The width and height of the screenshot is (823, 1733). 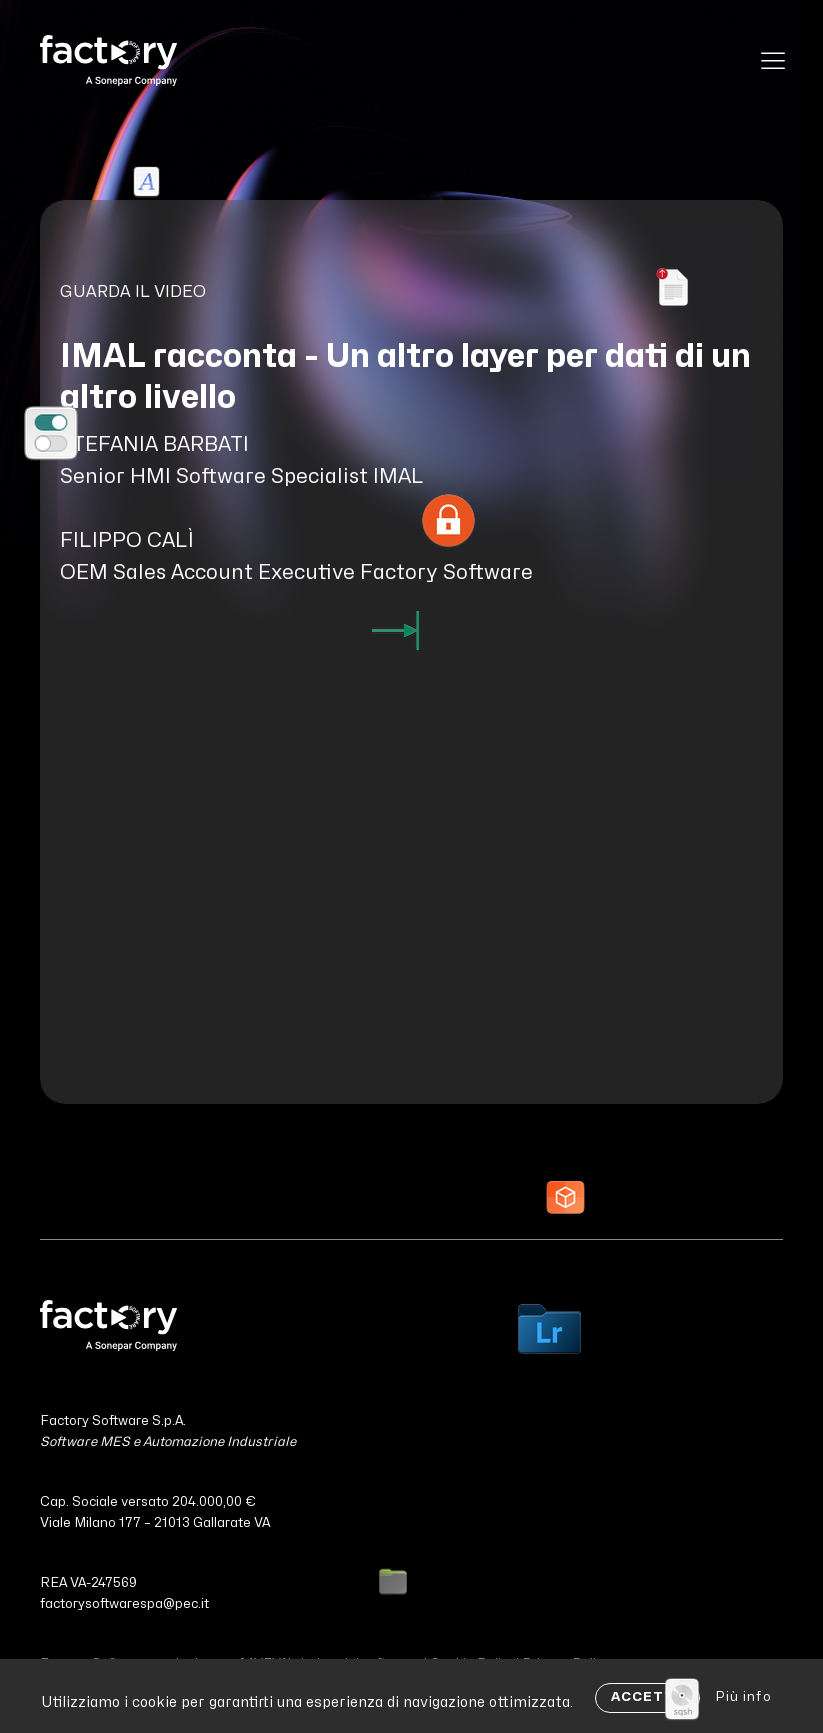 What do you see at coordinates (393, 1581) in the screenshot?
I see `open a folder or directory` at bounding box center [393, 1581].